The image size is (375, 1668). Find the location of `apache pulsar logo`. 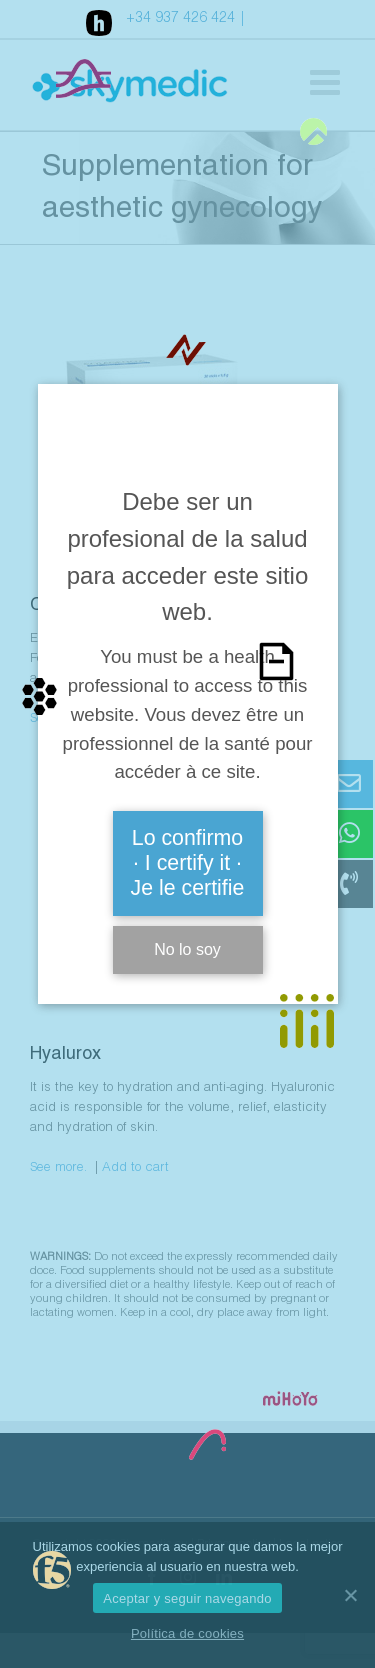

apache pulsar logo is located at coordinates (83, 78).